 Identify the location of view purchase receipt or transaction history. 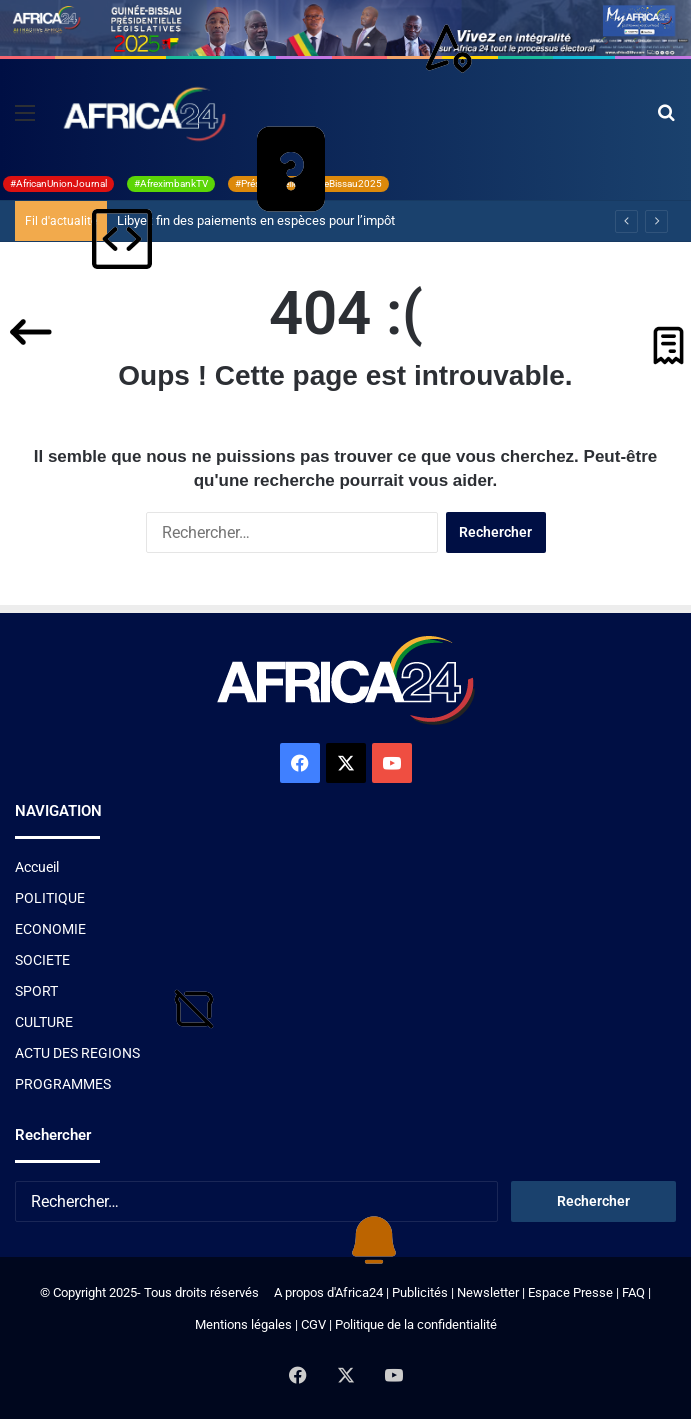
(668, 345).